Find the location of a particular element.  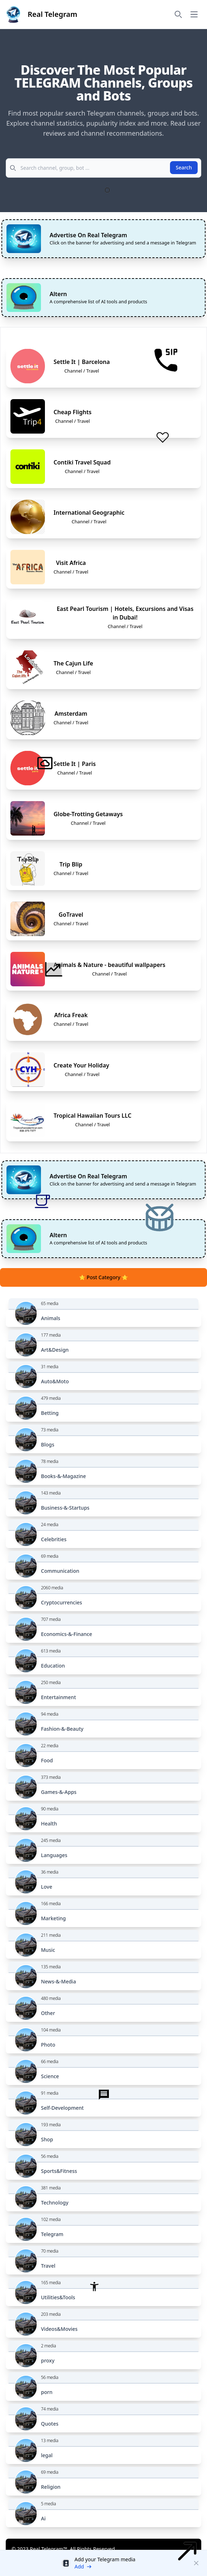

open messaging or chat is located at coordinates (104, 2095).